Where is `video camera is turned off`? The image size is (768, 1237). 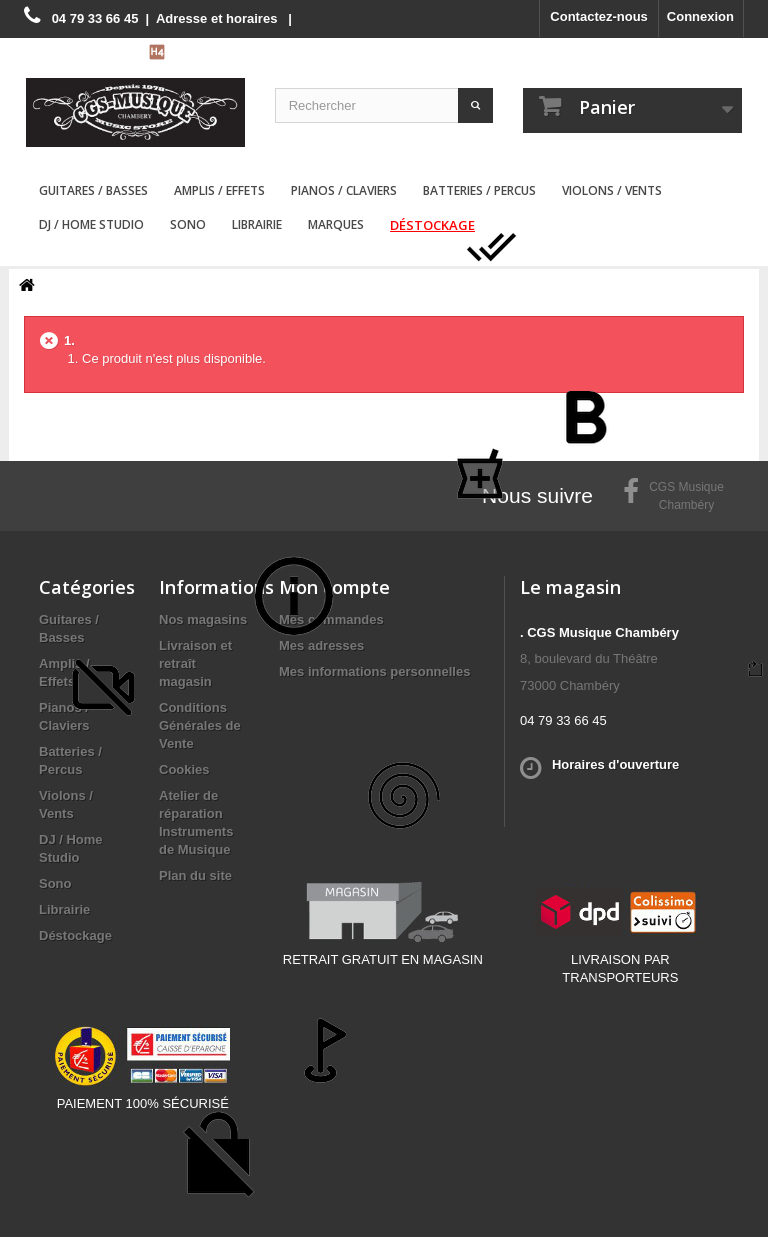 video camera is turned off is located at coordinates (103, 687).